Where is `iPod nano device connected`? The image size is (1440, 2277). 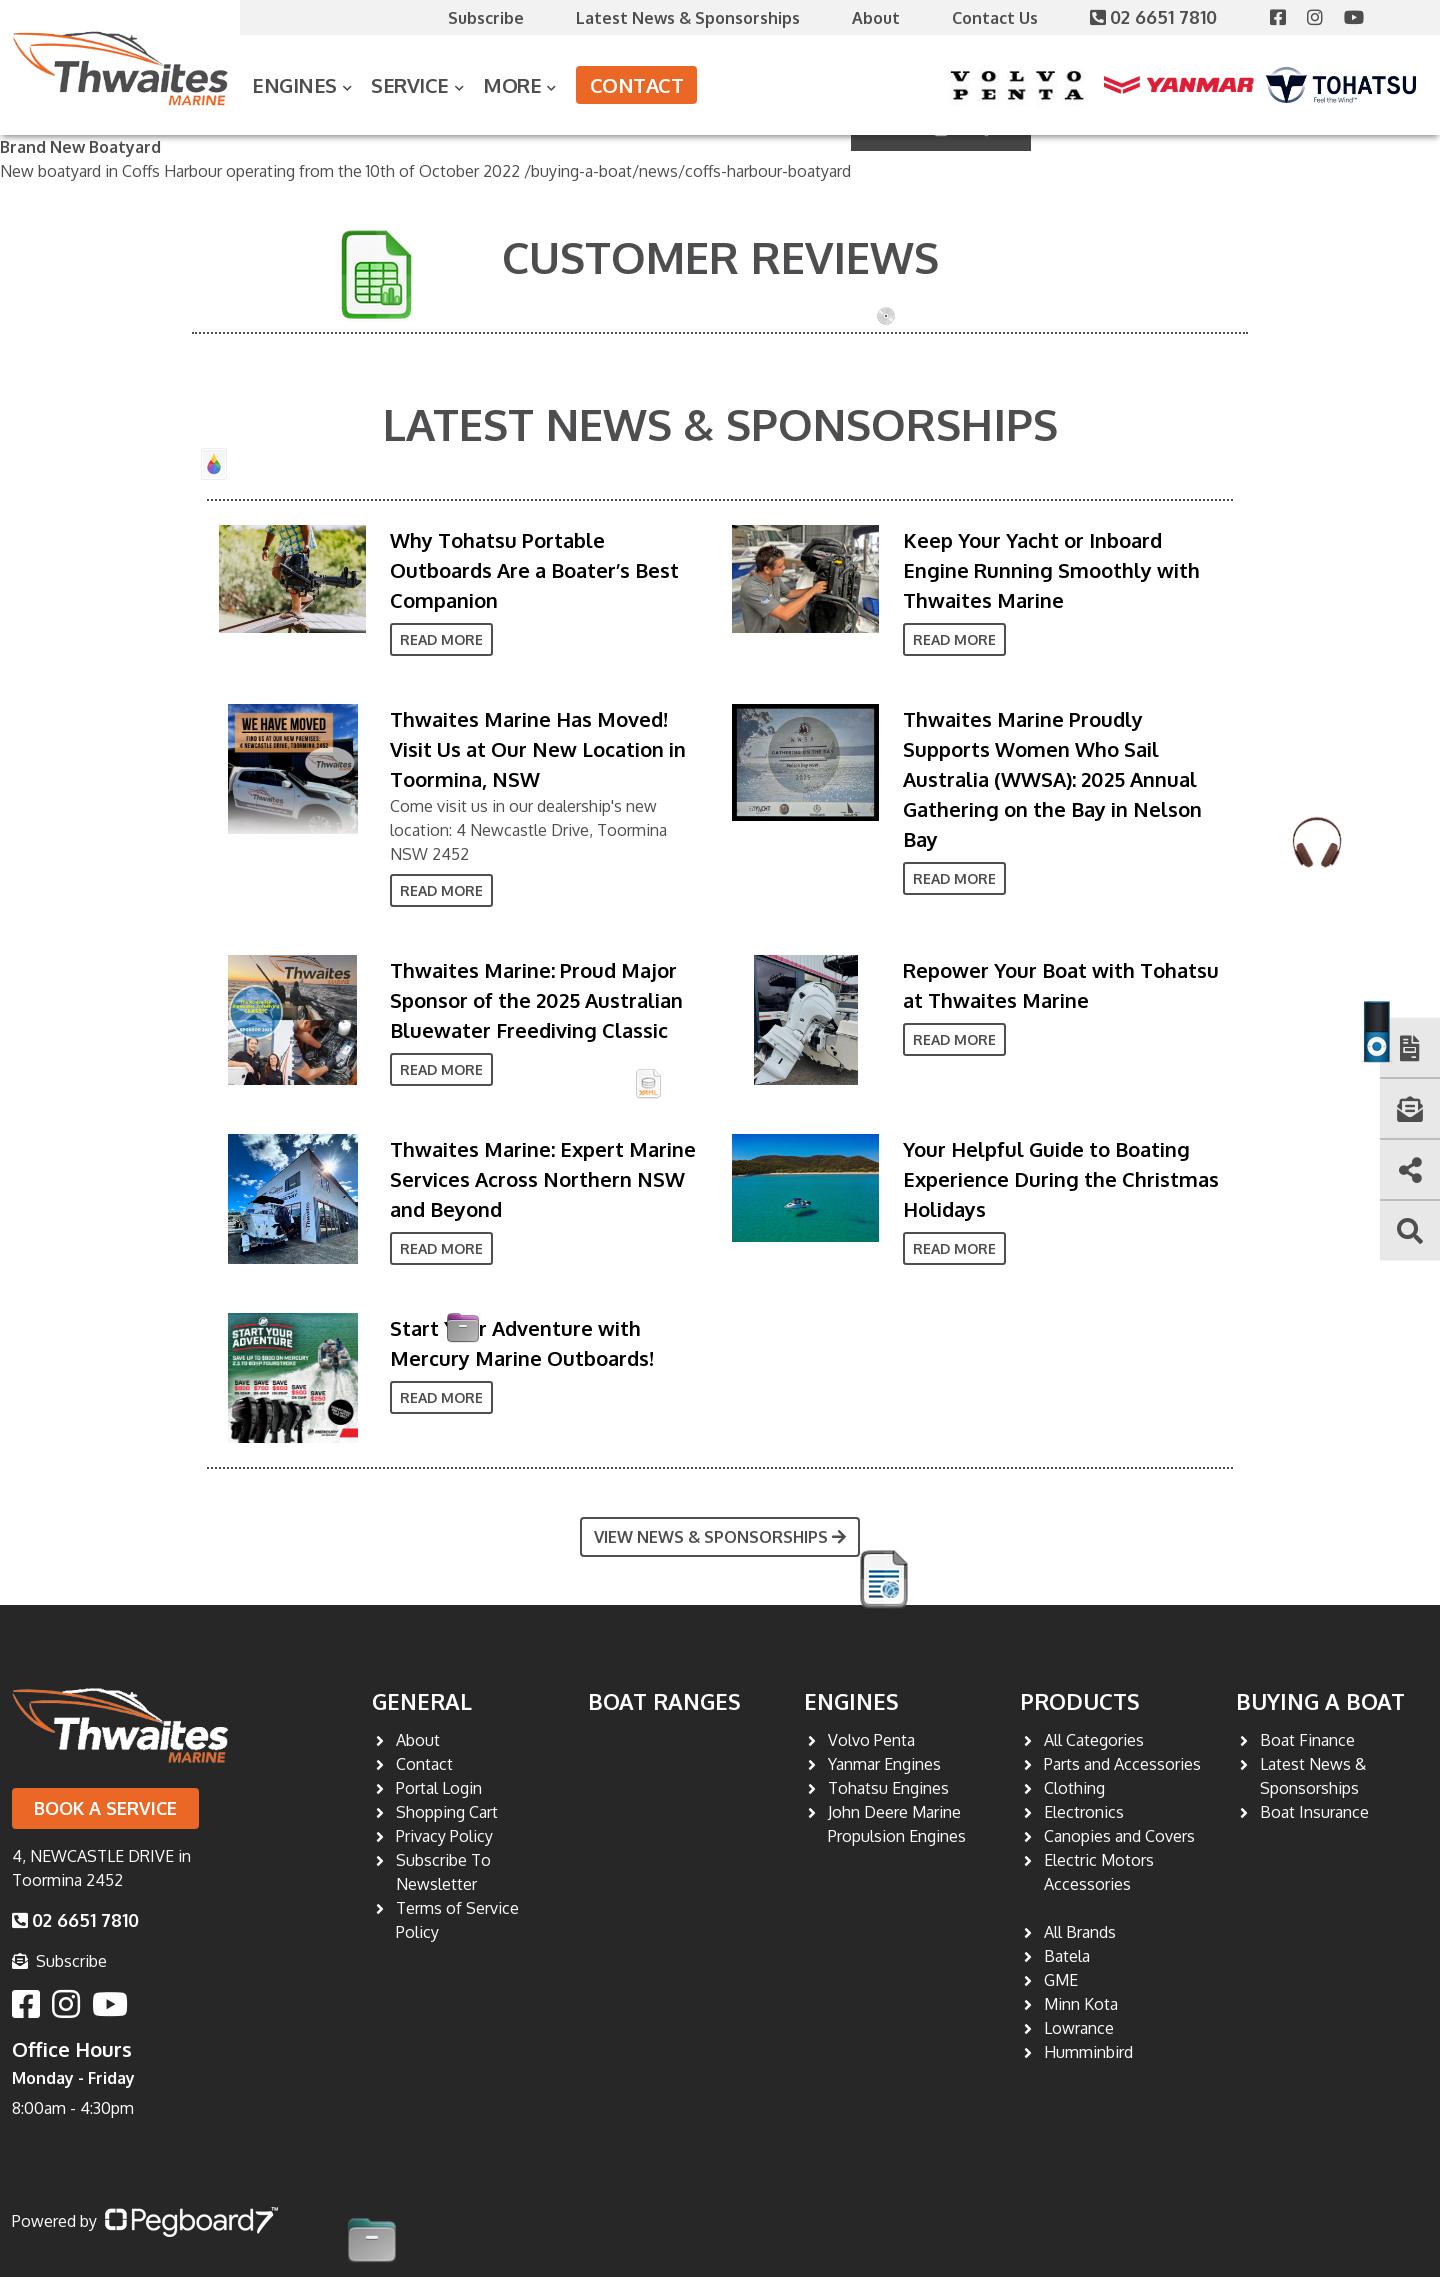 iPod nano device connected is located at coordinates (1376, 1032).